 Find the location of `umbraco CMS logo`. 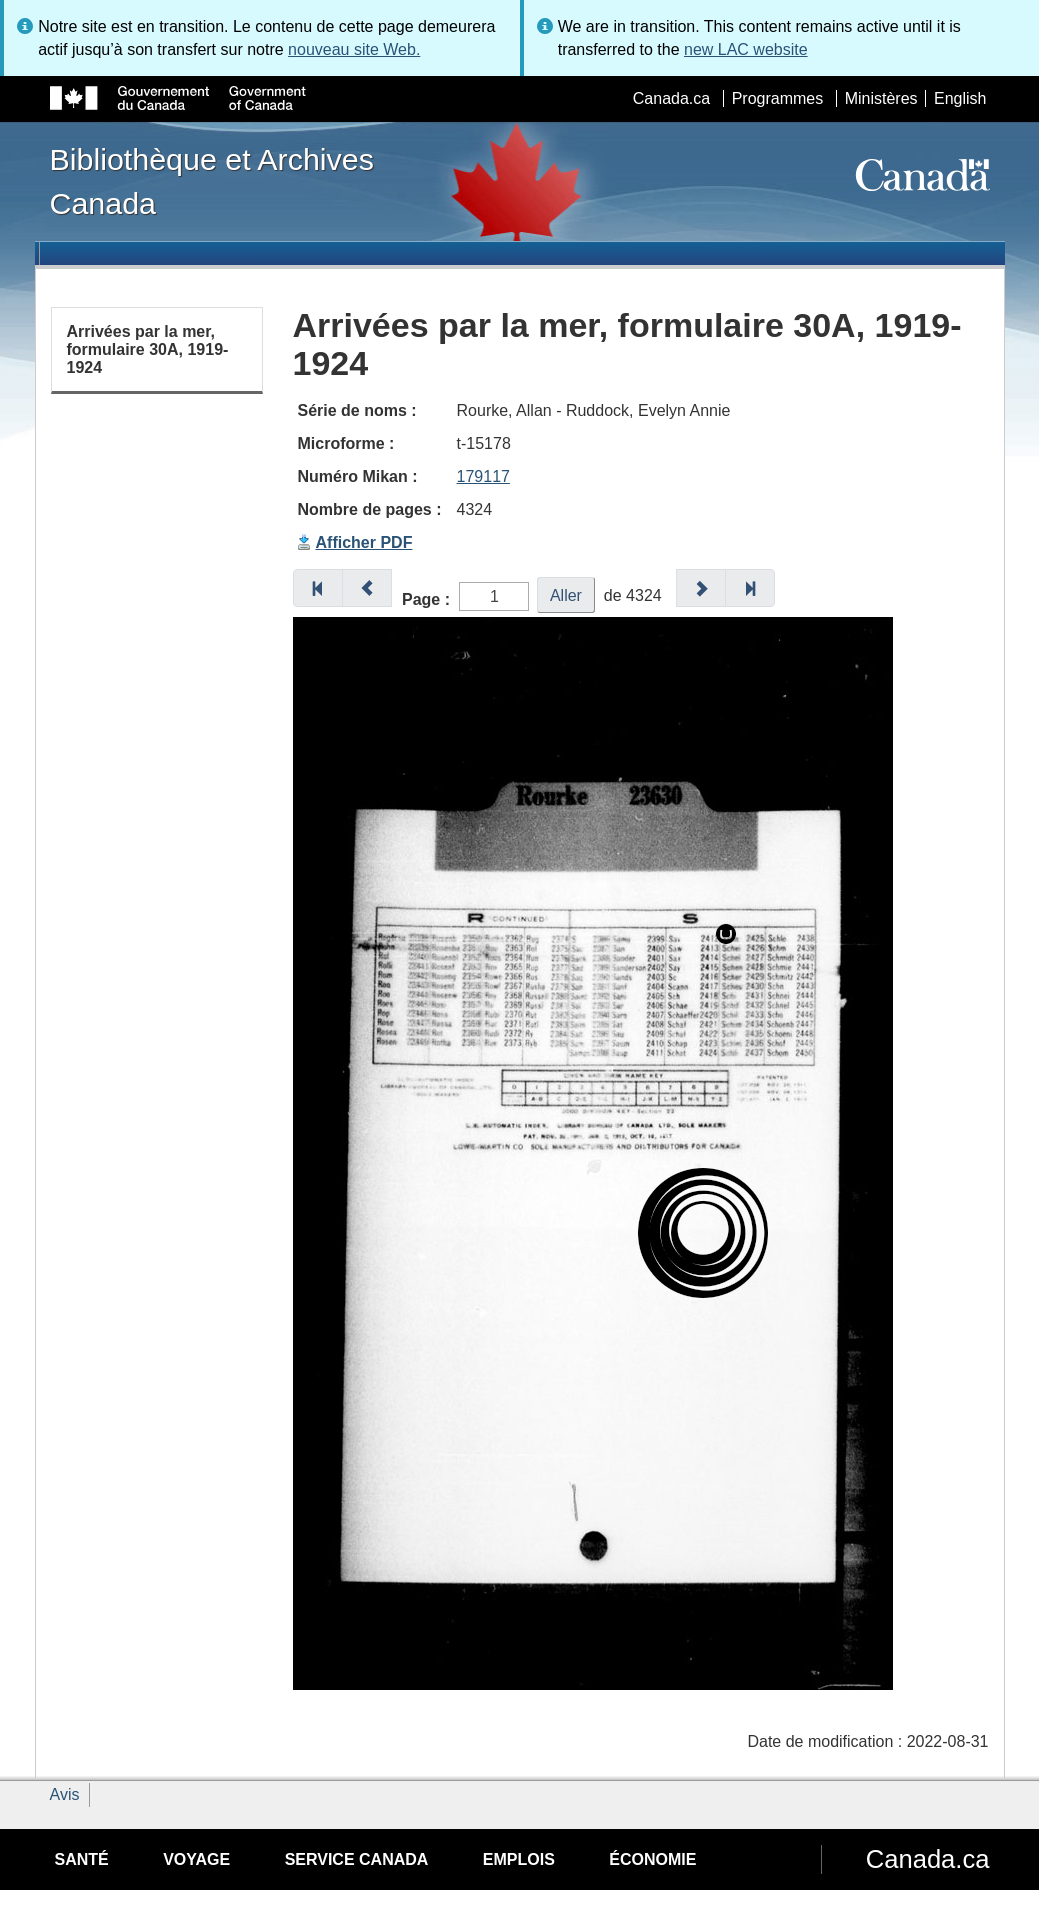

umbraco CMS logo is located at coordinates (726, 934).